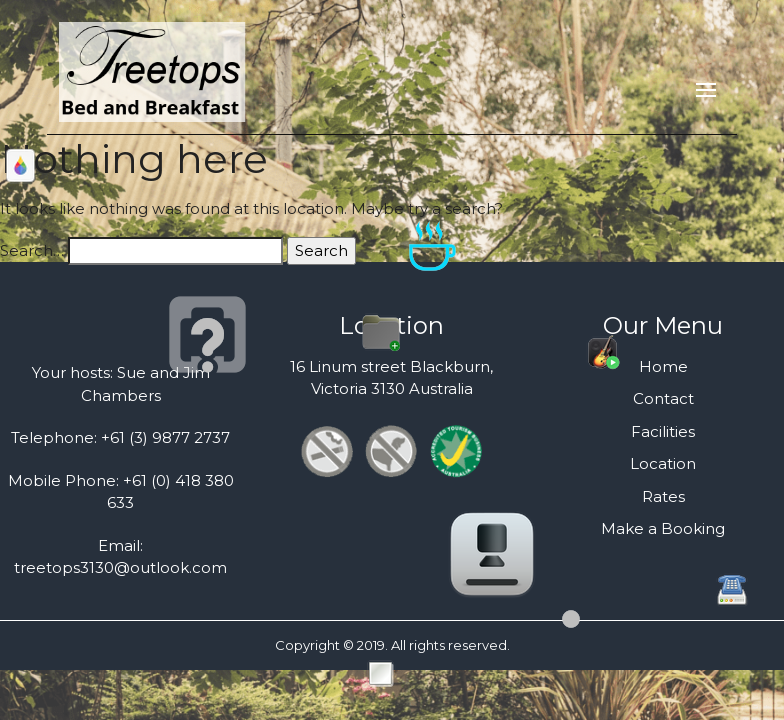 The image size is (784, 720). What do you see at coordinates (380, 673) in the screenshot?
I see `stop media playback` at bounding box center [380, 673].